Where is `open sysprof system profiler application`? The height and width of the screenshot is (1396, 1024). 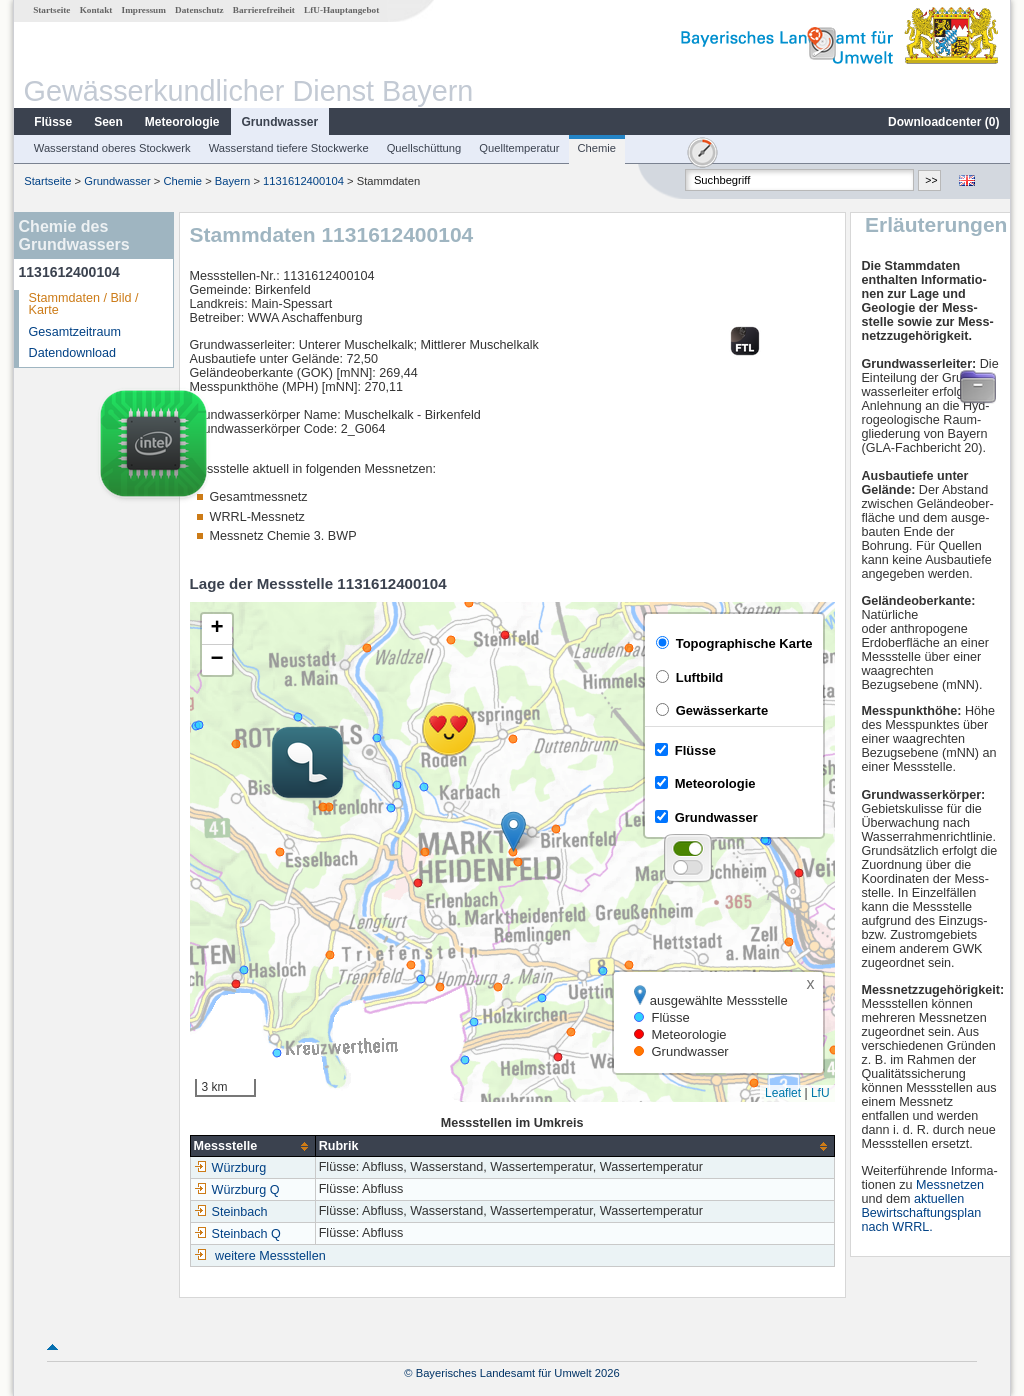 open sysprof system profiler application is located at coordinates (702, 152).